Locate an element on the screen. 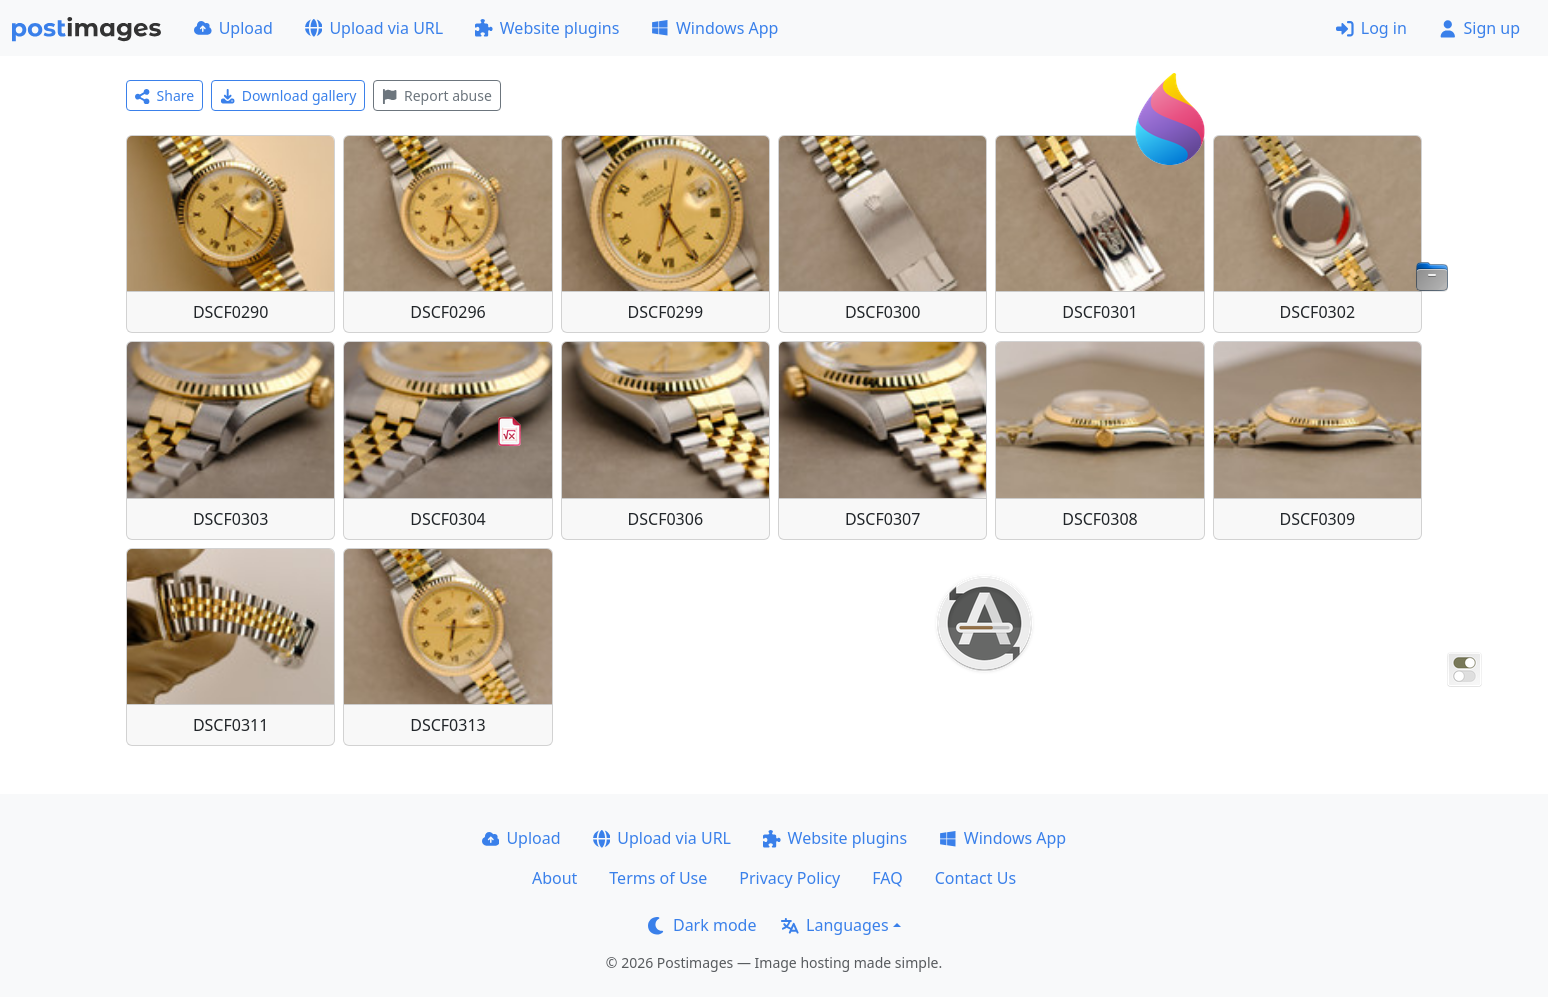 The image size is (1548, 997). open system tweaks or customization settings is located at coordinates (1464, 669).